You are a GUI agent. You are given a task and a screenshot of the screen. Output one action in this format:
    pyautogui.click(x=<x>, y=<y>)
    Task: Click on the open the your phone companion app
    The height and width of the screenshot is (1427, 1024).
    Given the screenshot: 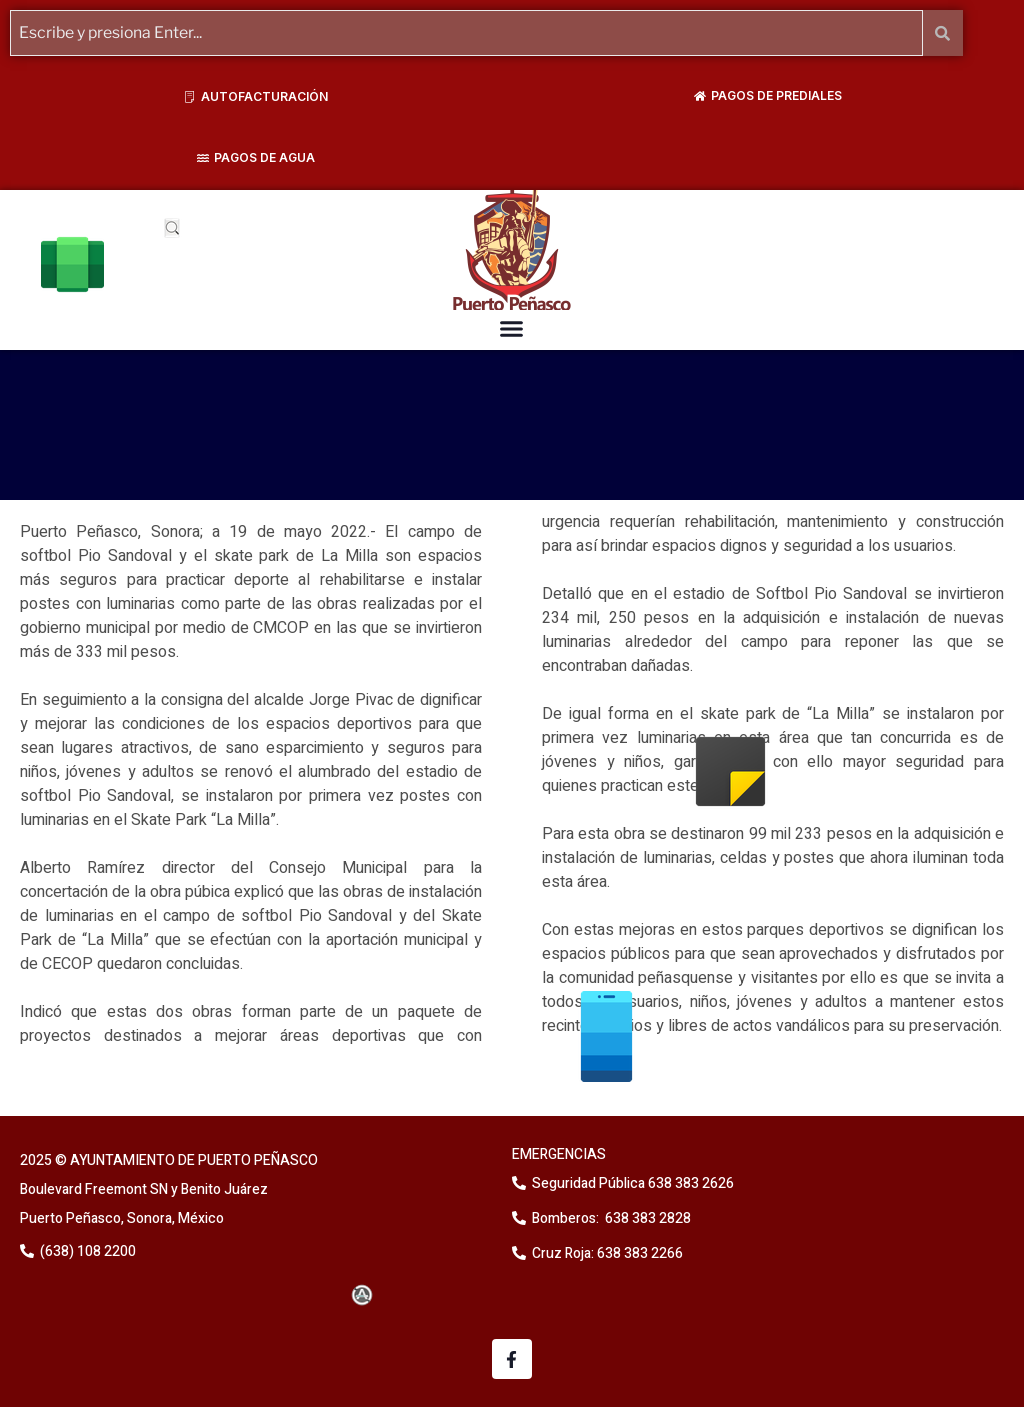 What is the action you would take?
    pyautogui.click(x=606, y=1036)
    